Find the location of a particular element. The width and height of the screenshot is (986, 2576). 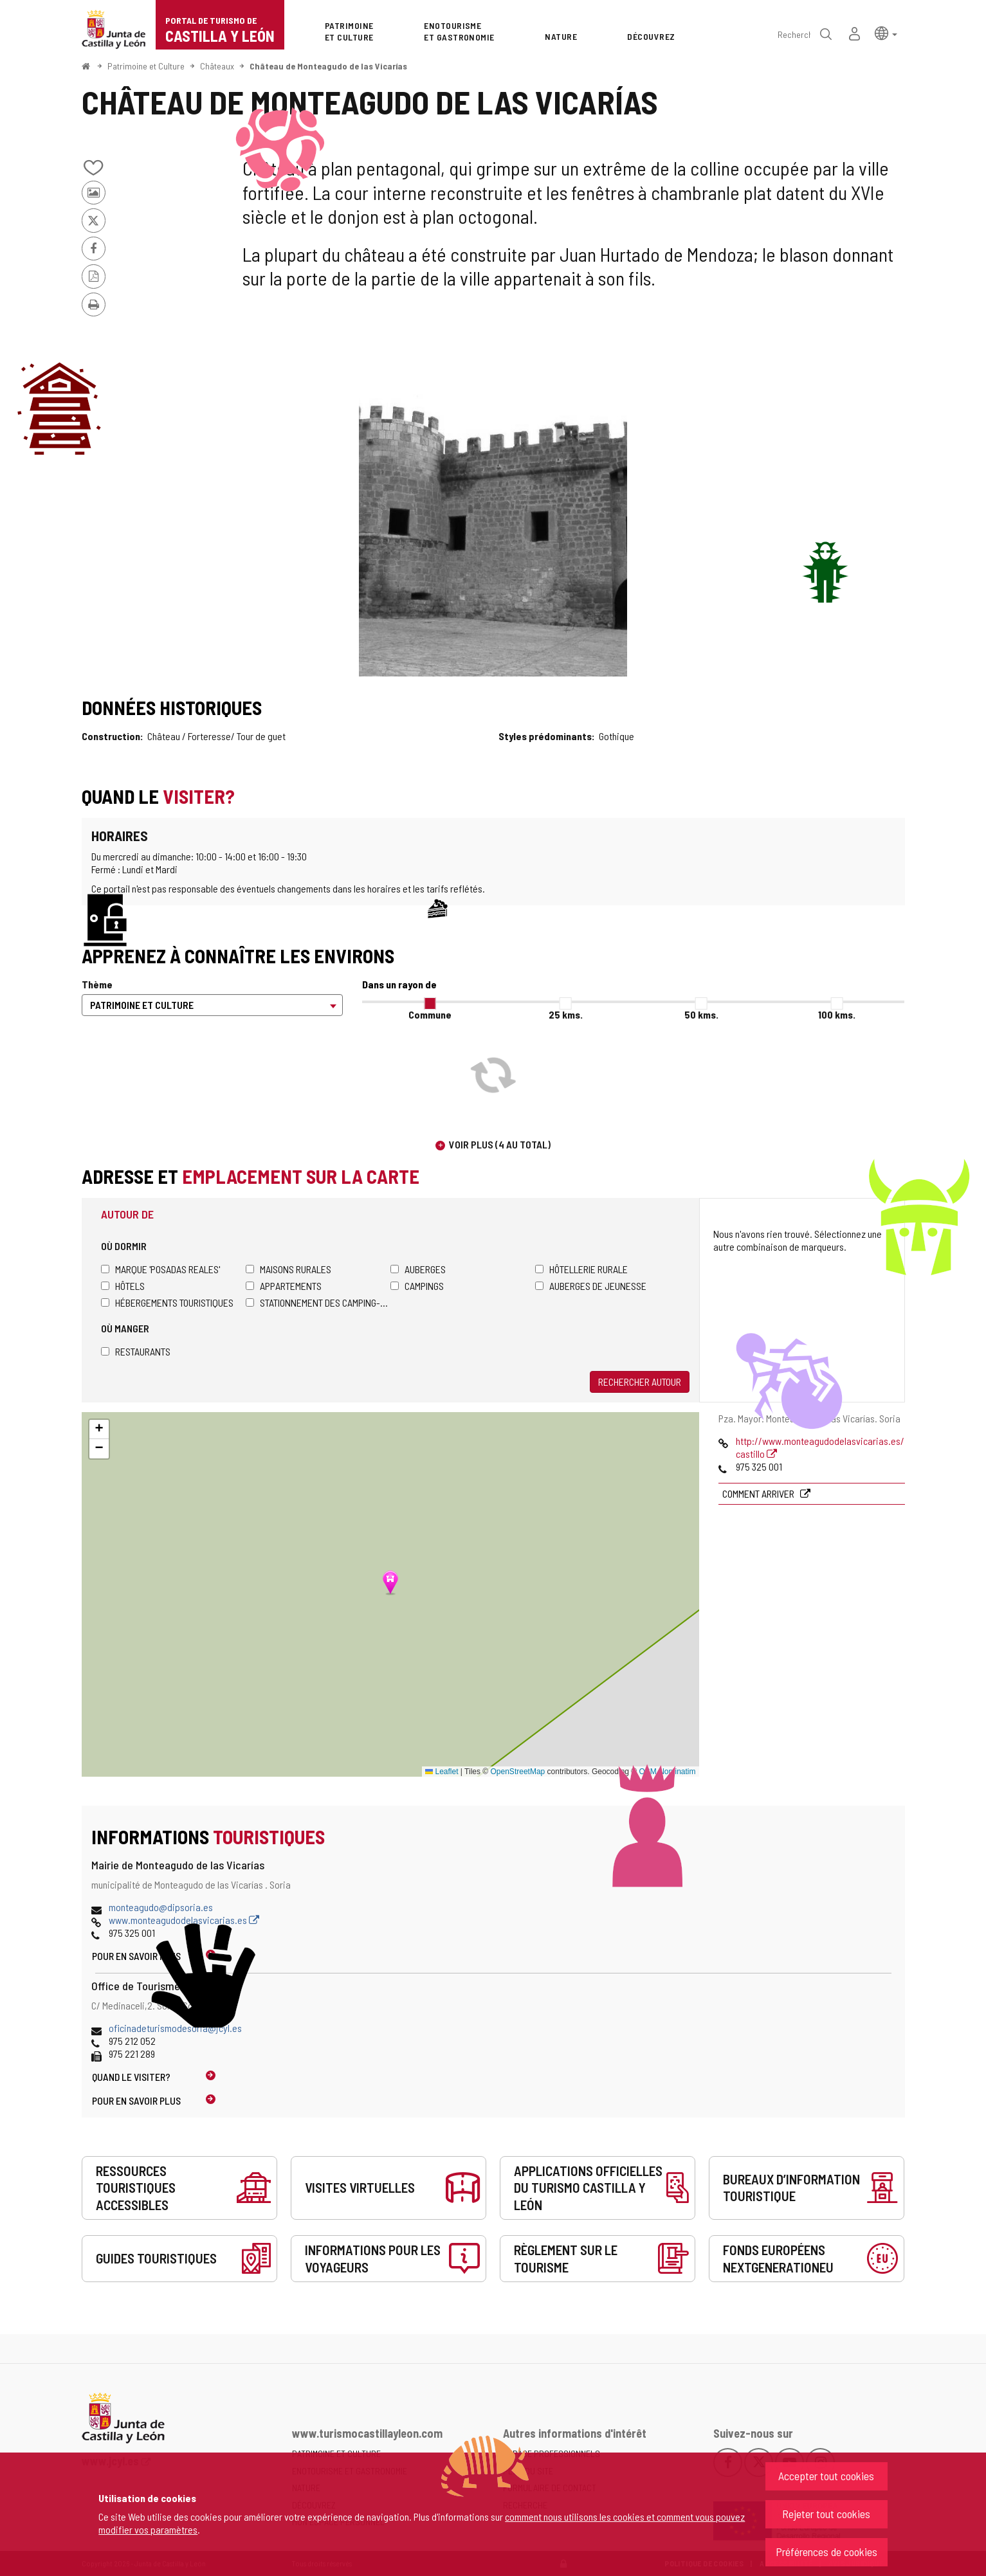

view or manage jewelry inventory is located at coordinates (203, 1975).